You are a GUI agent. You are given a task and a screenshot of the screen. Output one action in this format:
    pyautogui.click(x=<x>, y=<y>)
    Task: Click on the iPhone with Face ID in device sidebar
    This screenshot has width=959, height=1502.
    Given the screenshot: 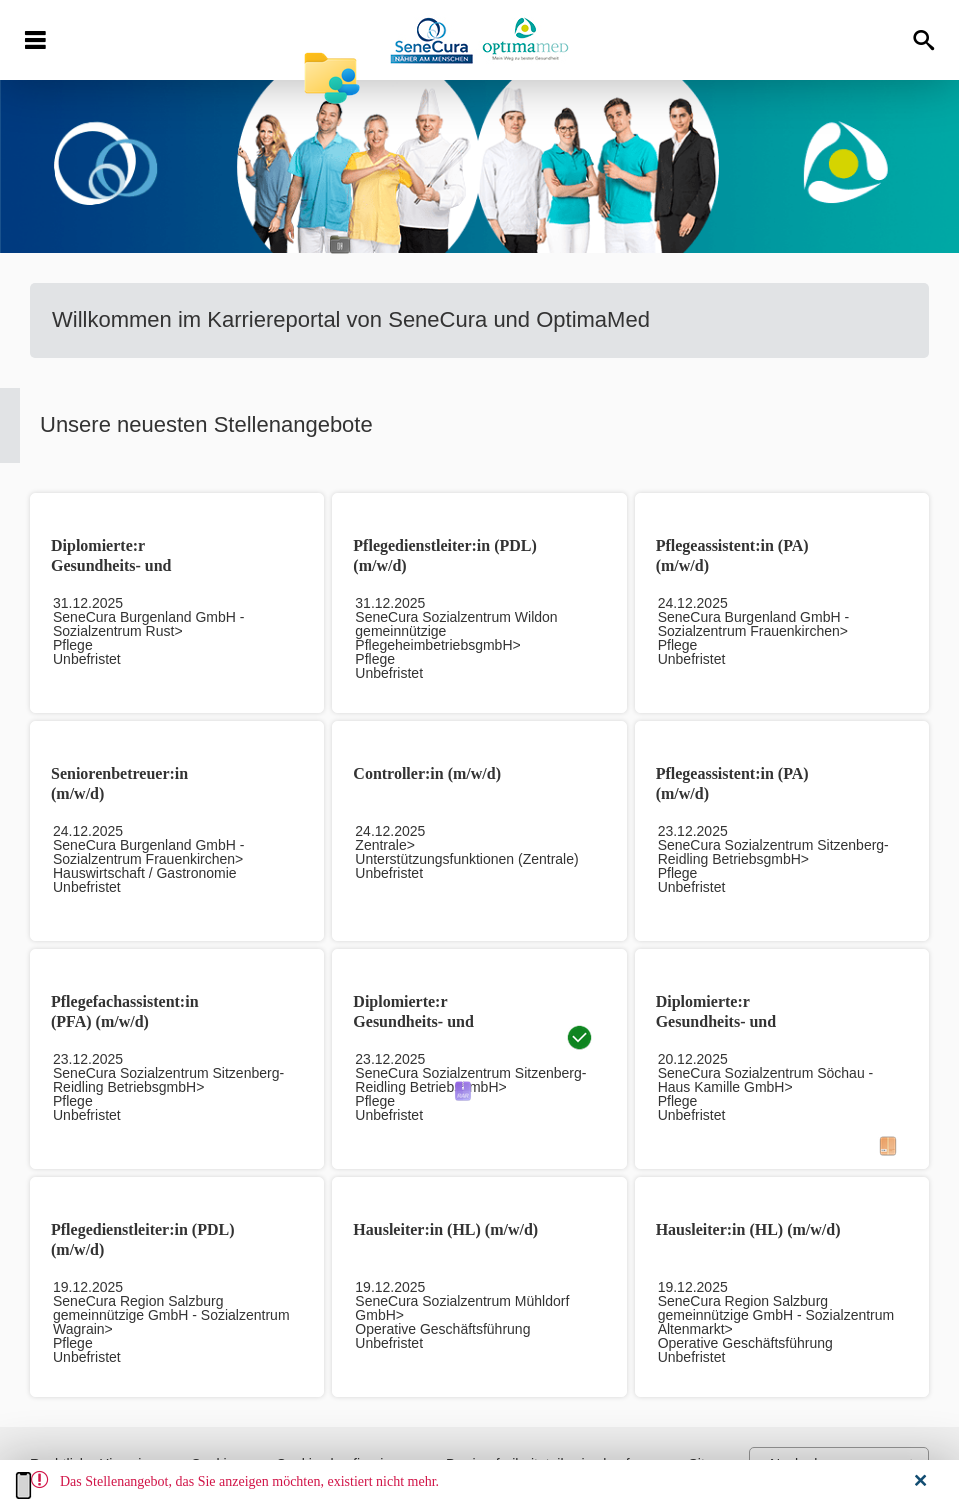 What is the action you would take?
    pyautogui.click(x=23, y=1485)
    